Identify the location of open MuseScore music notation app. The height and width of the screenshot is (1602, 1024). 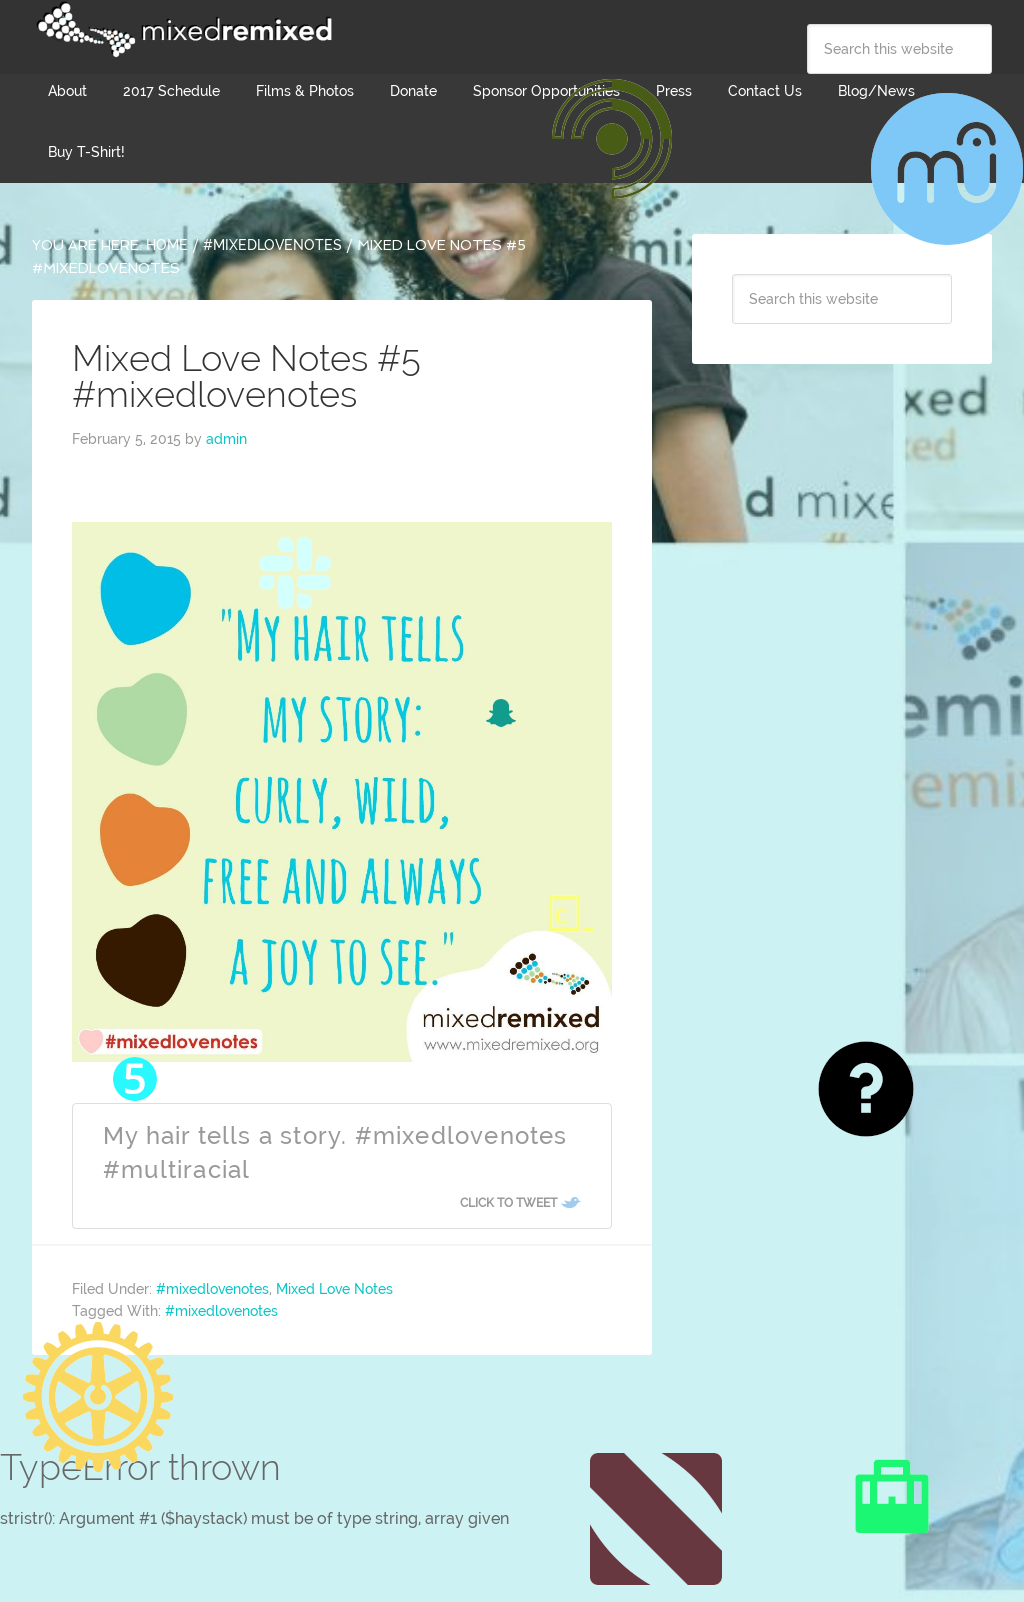
(947, 169).